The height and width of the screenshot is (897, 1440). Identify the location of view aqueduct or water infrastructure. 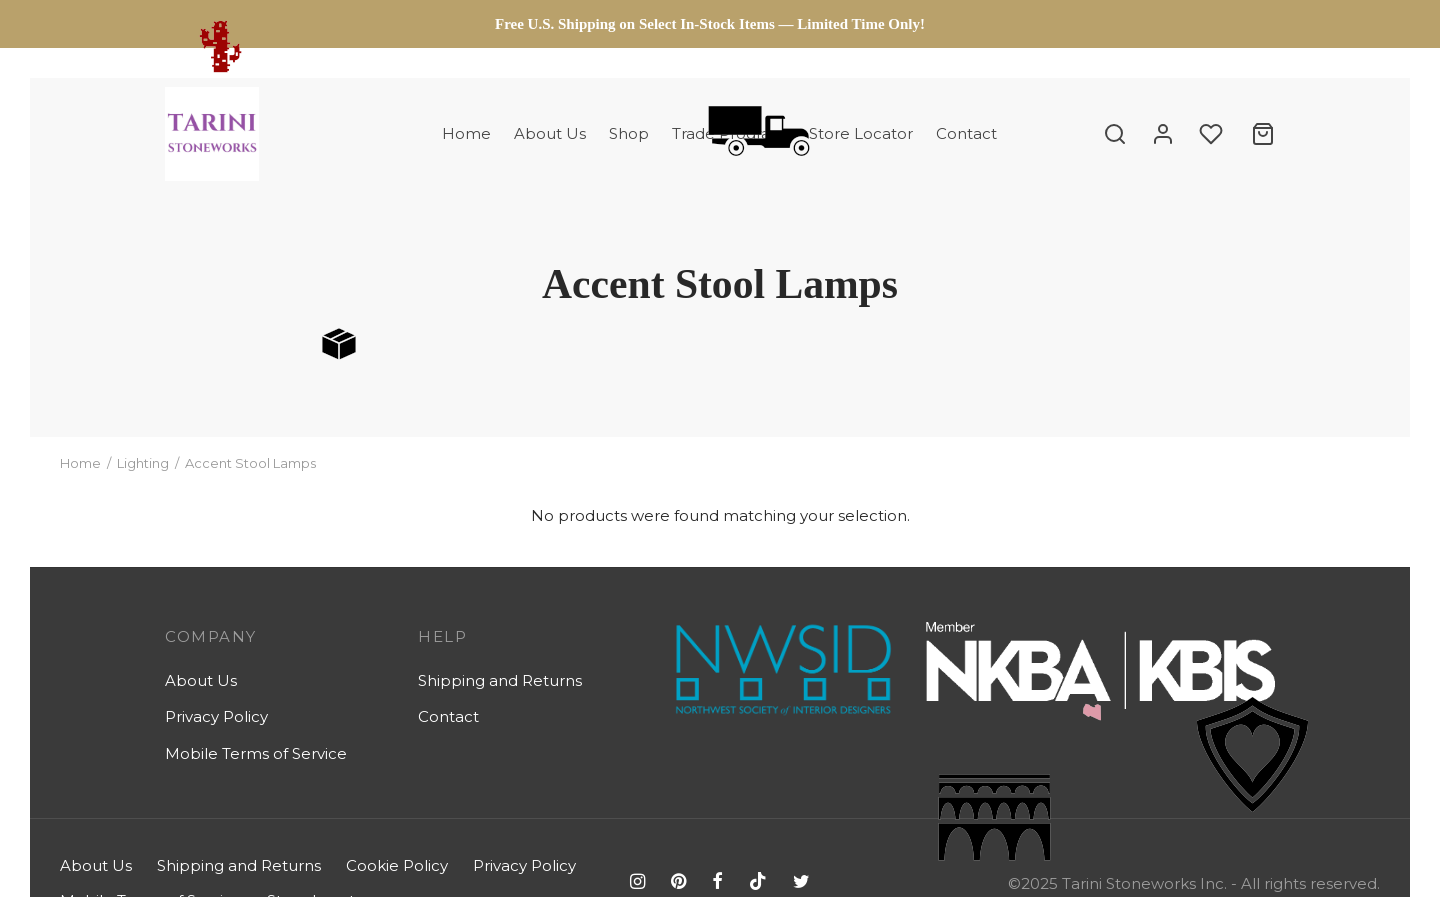
(994, 806).